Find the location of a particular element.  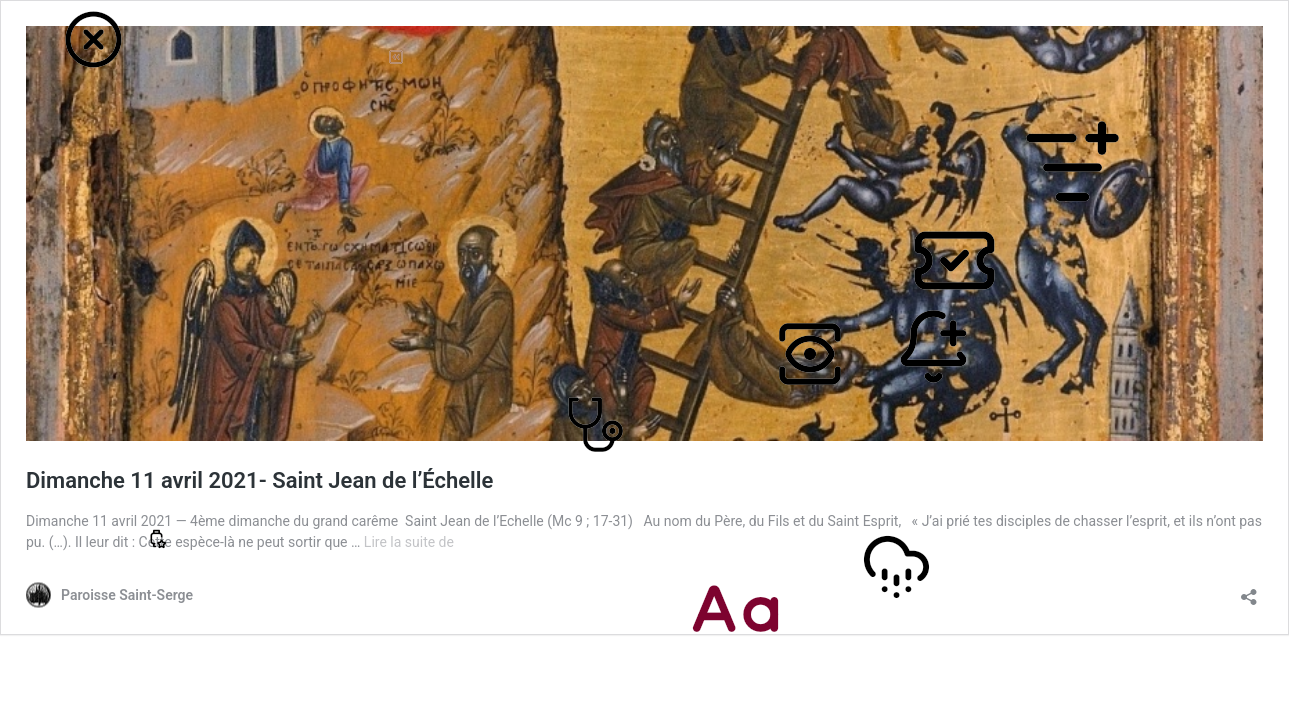

indicates hail weather conditions is located at coordinates (896, 565).